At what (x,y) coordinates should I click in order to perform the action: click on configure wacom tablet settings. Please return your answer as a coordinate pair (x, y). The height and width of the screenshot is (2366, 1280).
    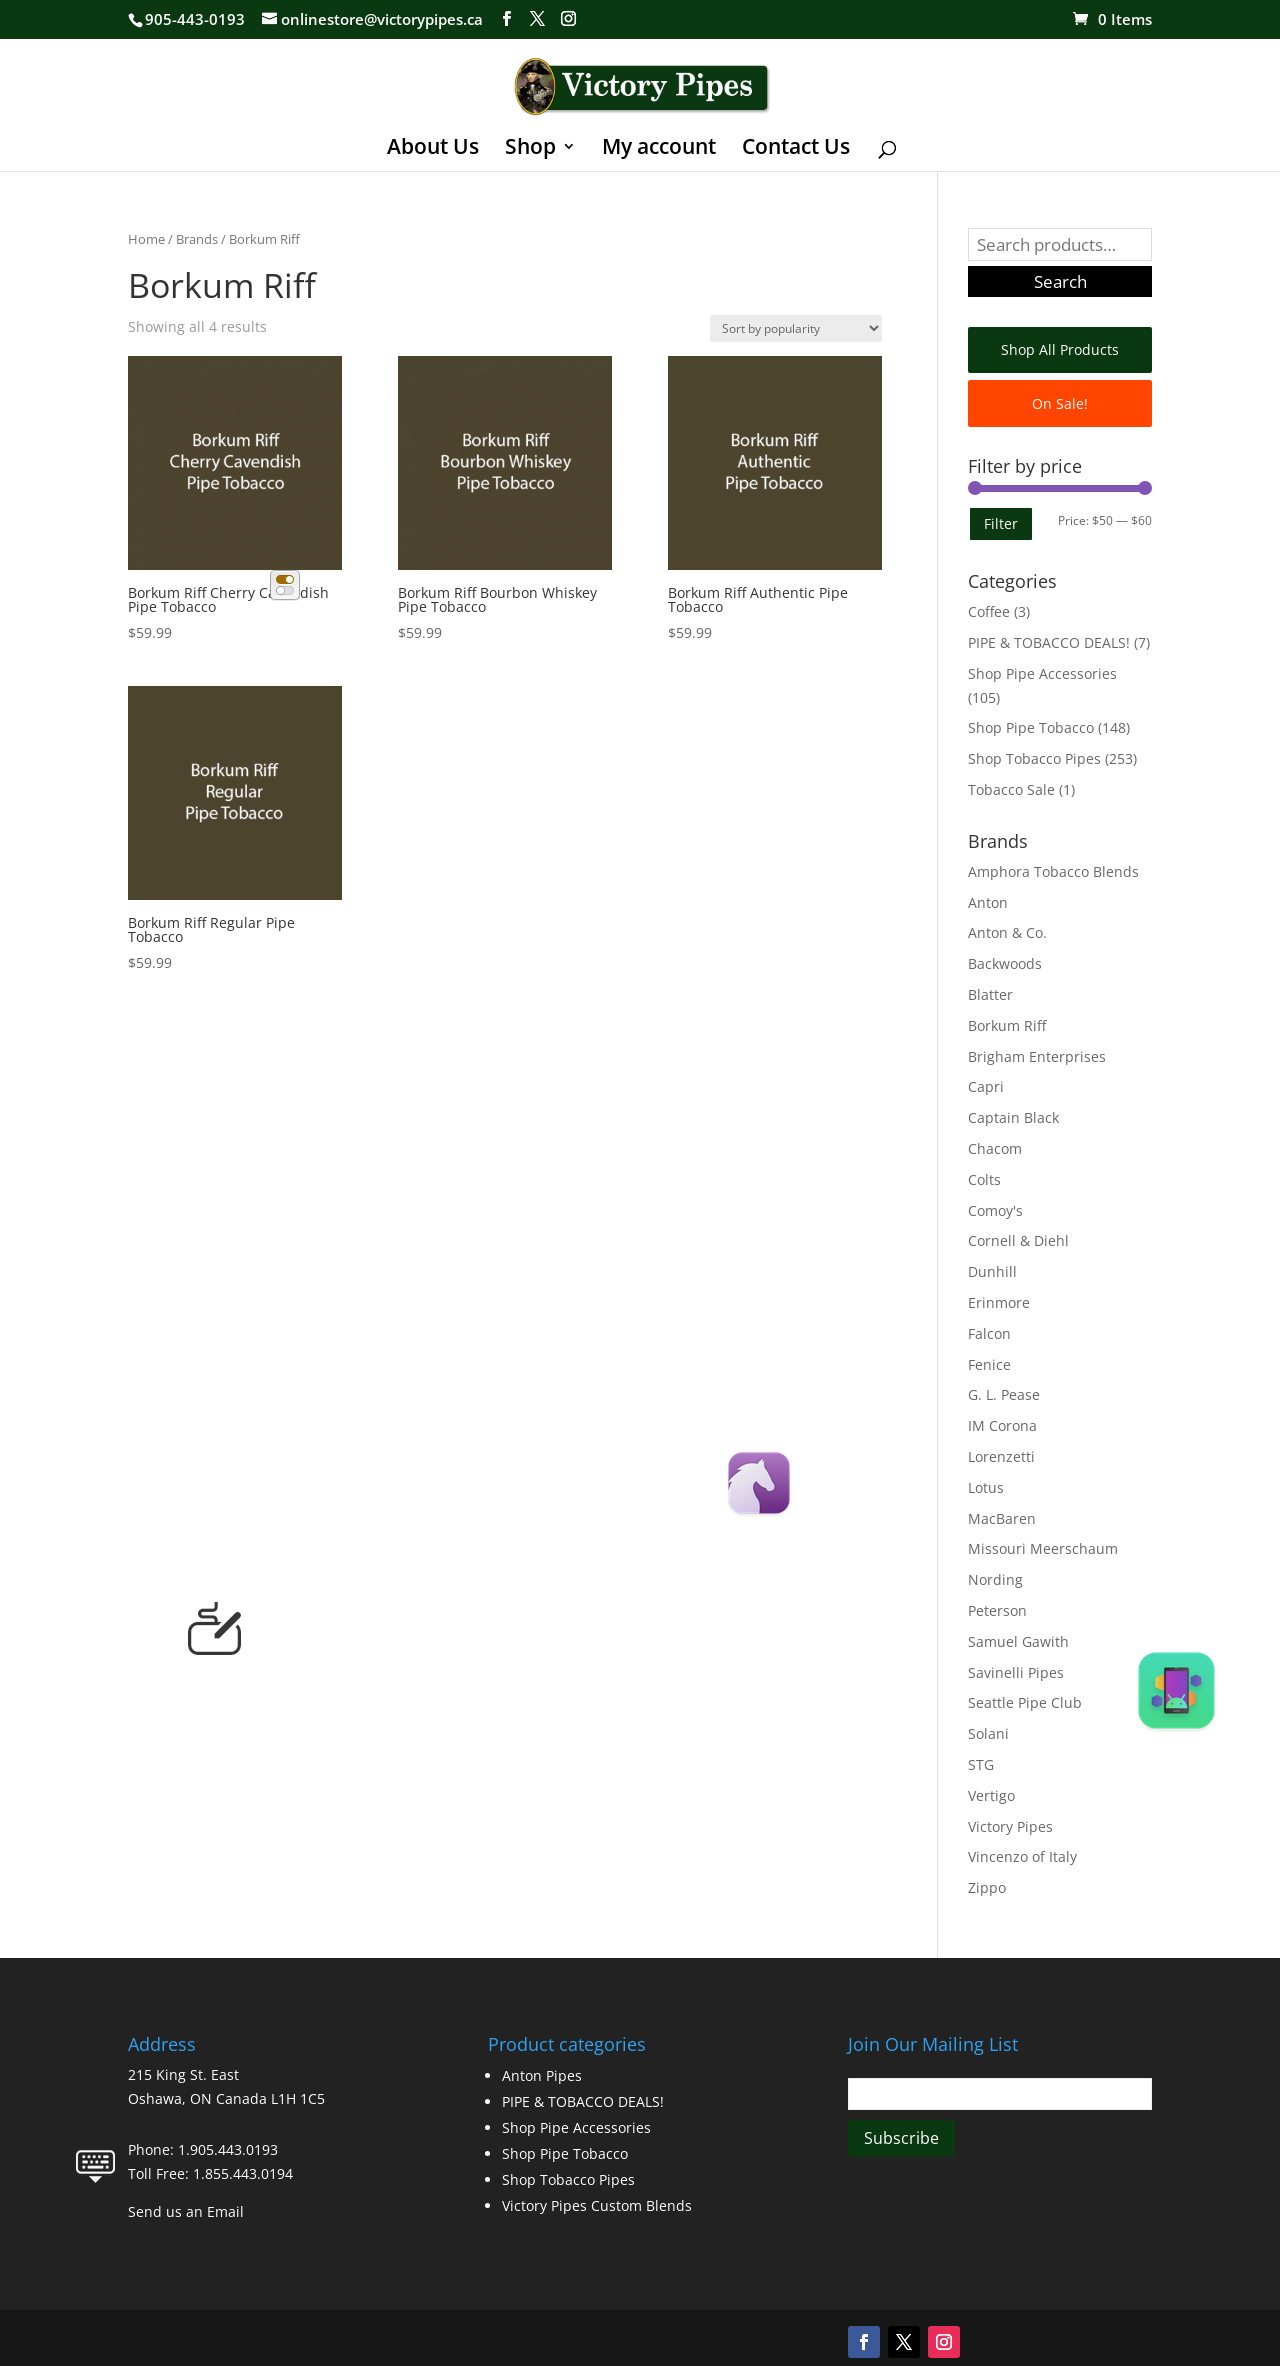
    Looking at the image, I should click on (214, 1628).